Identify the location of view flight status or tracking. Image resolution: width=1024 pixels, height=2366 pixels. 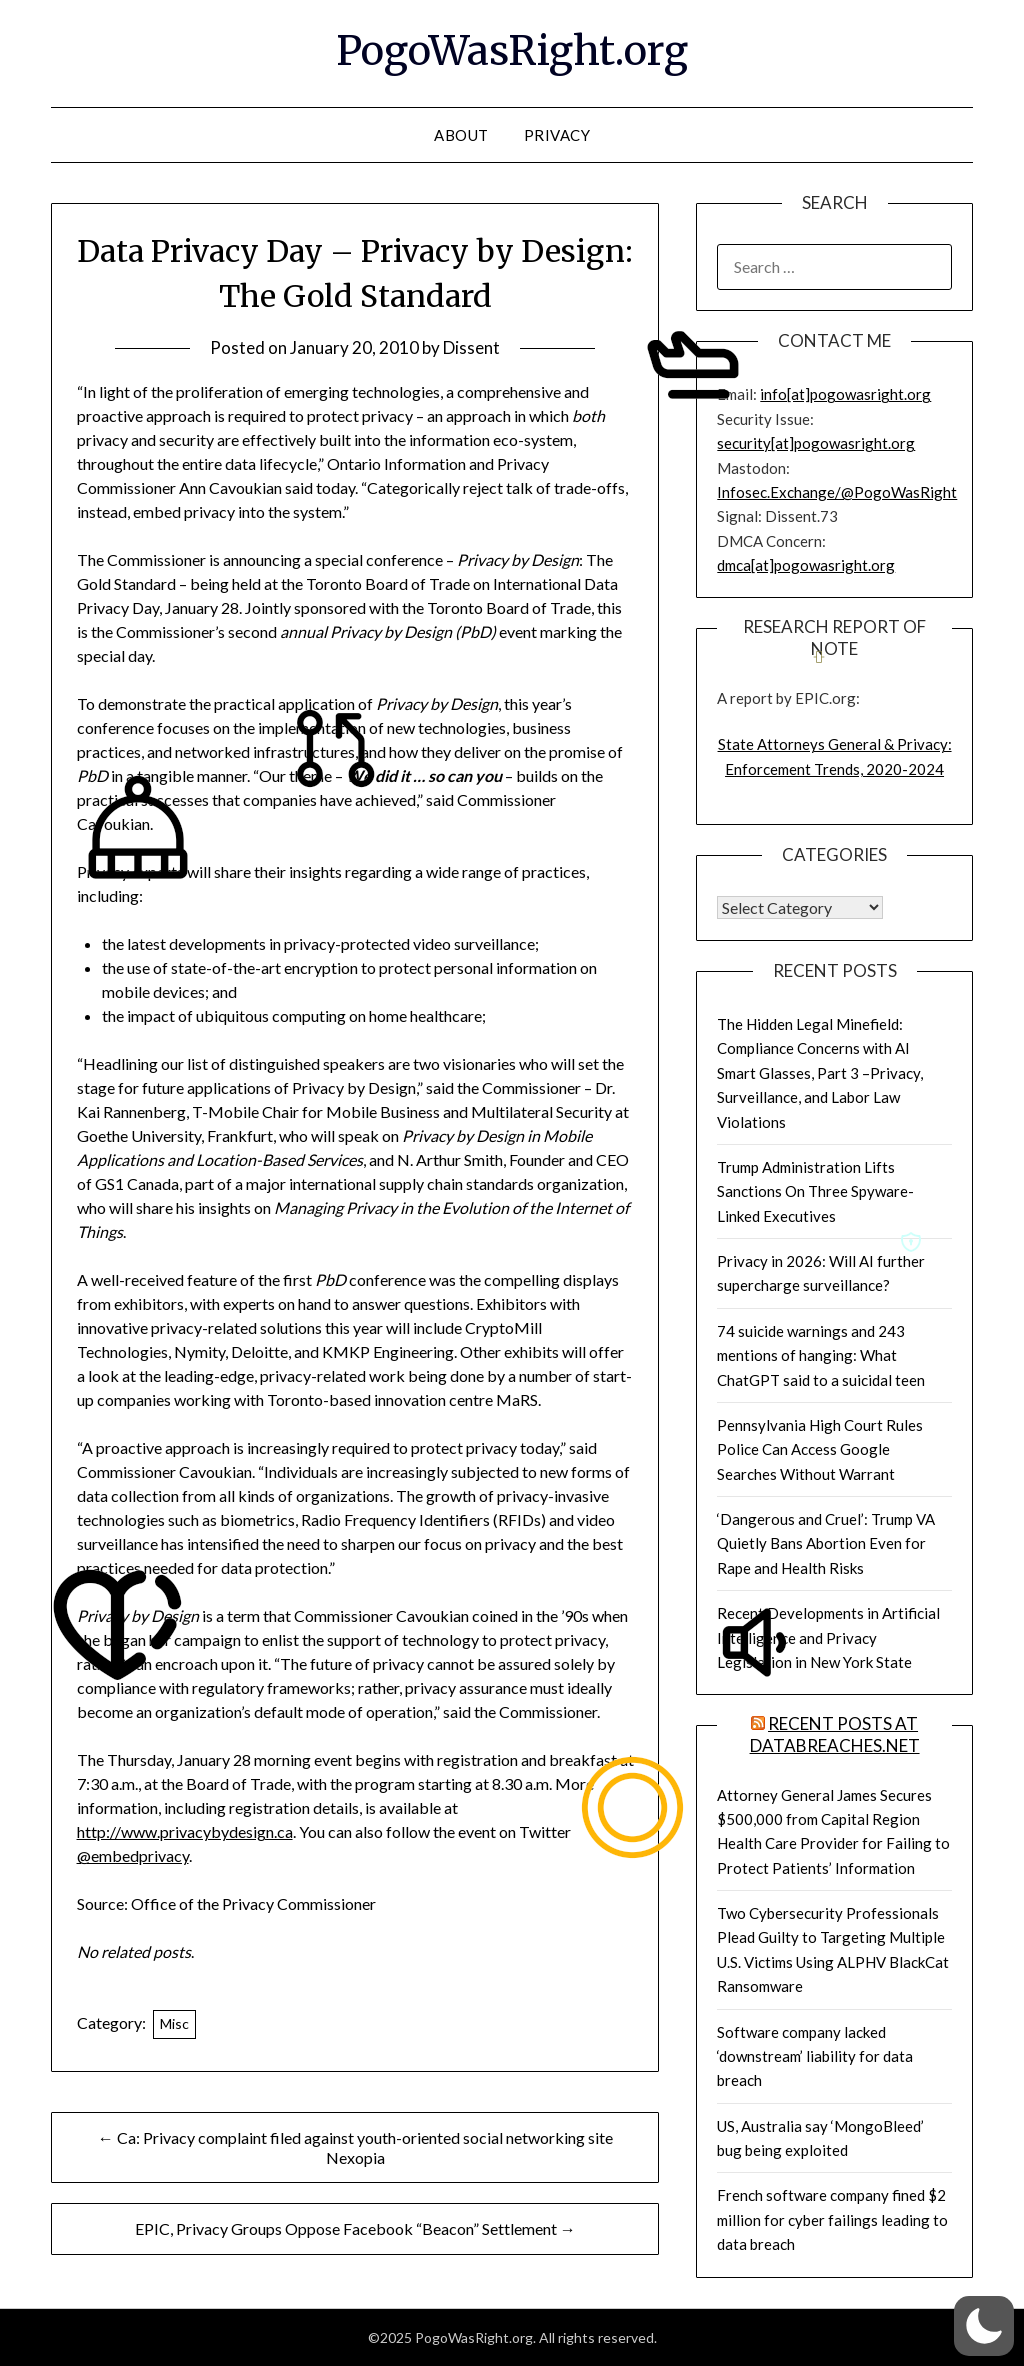
(693, 362).